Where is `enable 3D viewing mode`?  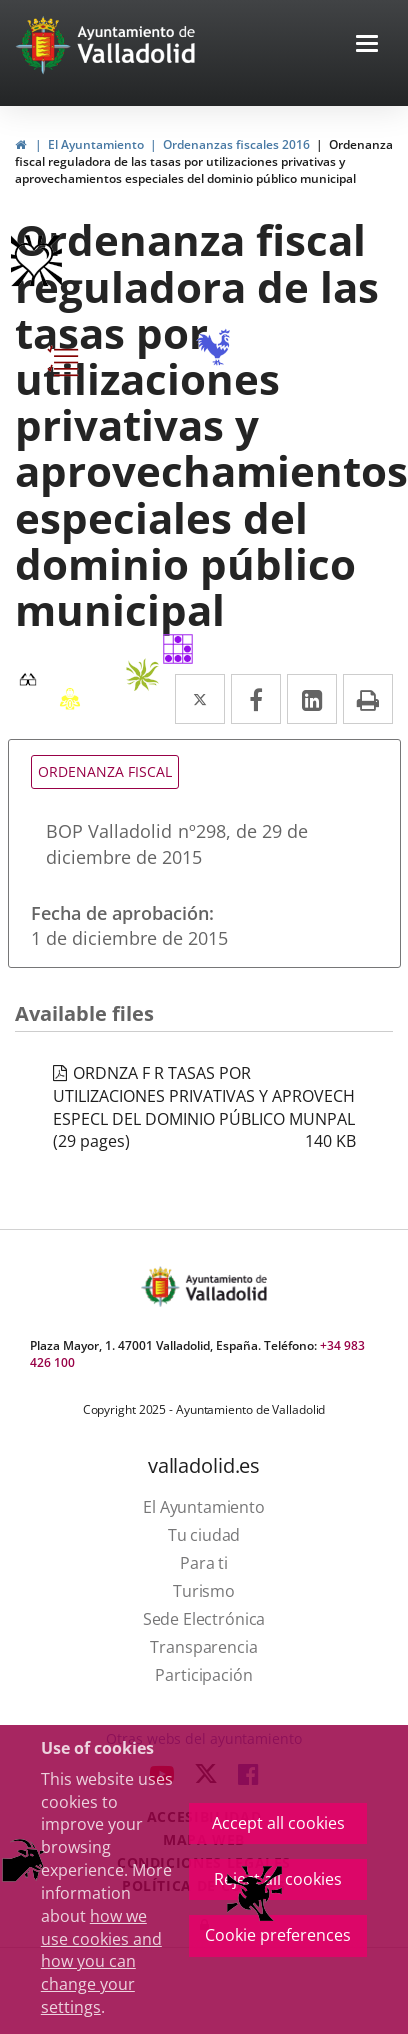
enable 3D viewing mode is located at coordinates (28, 679).